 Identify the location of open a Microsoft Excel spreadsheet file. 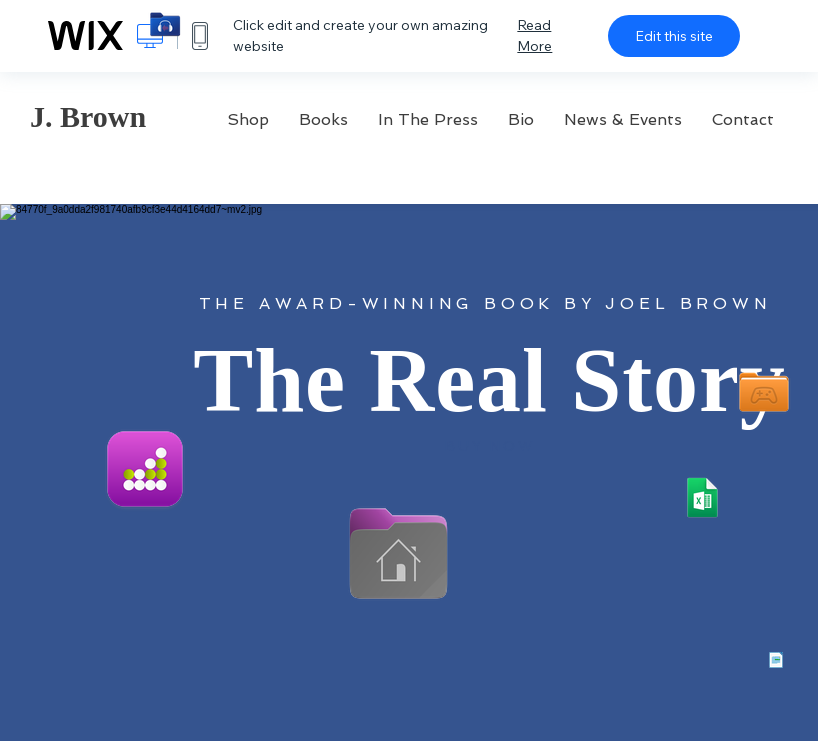
(702, 497).